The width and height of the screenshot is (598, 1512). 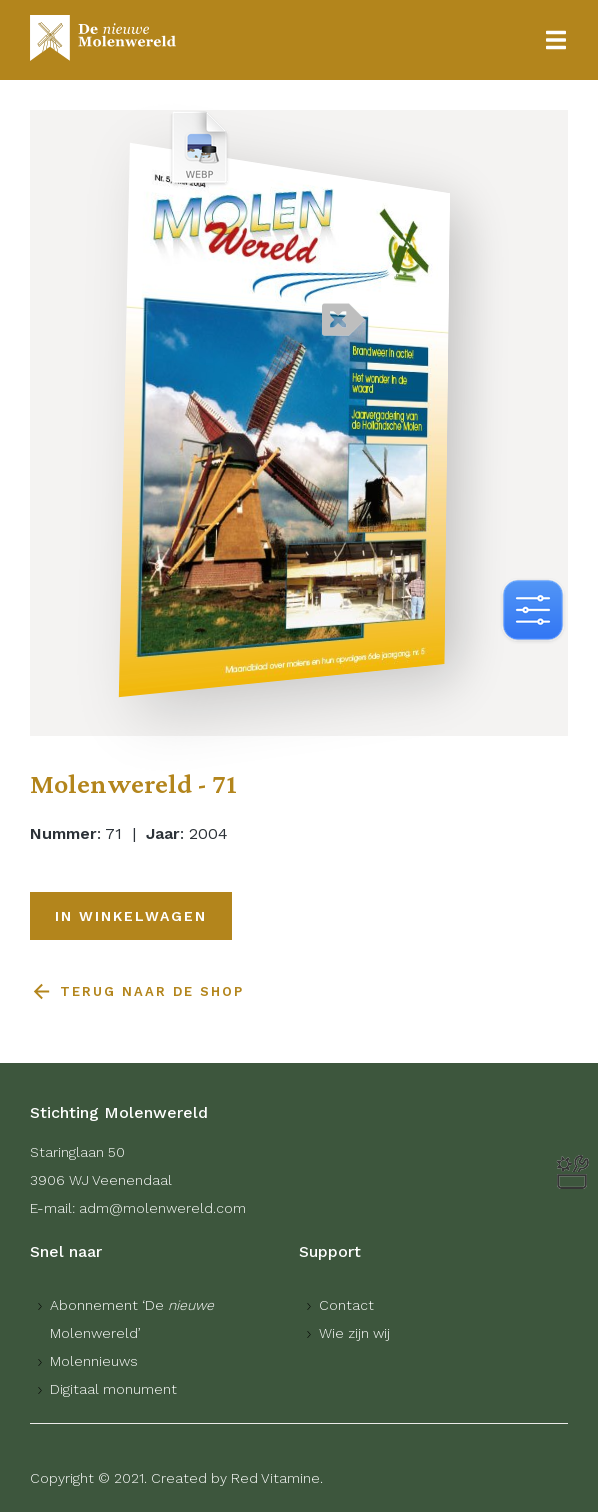 I want to click on open desktop display settings, so click(x=533, y=611).